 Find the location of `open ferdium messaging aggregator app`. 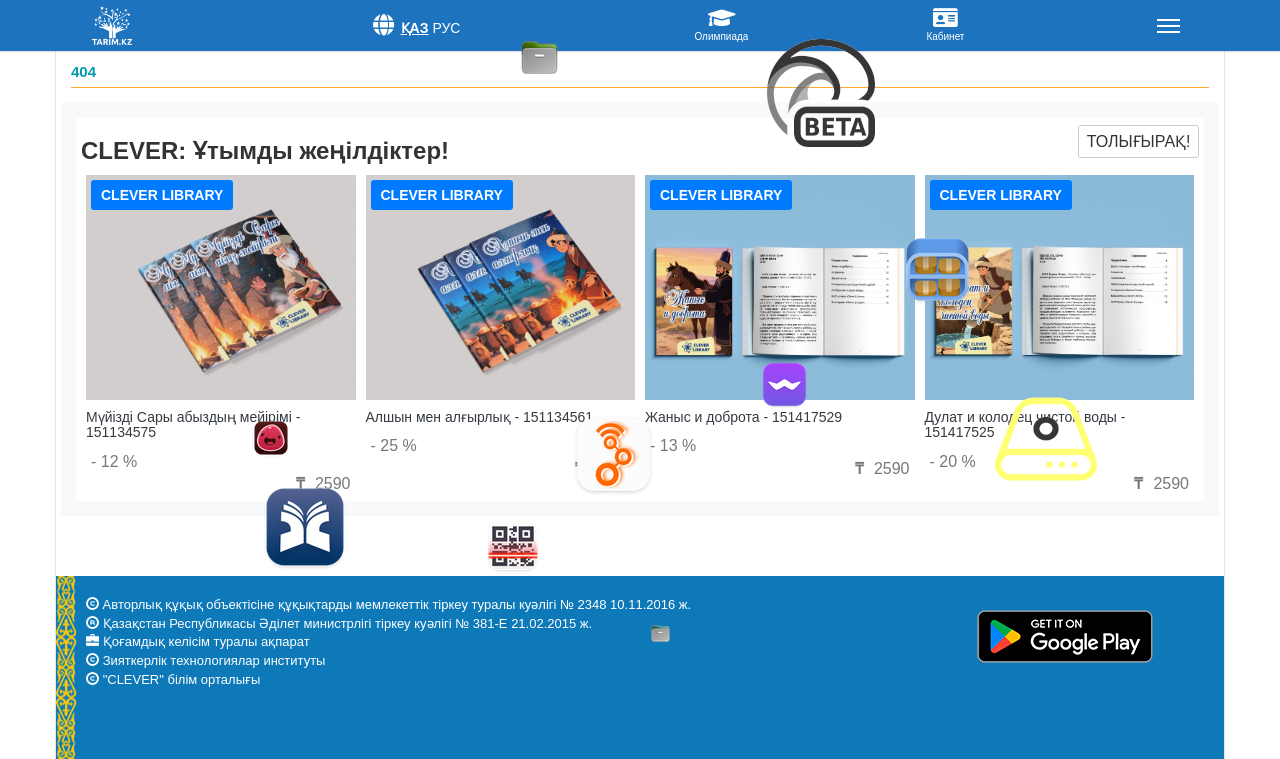

open ferdium messaging aggregator app is located at coordinates (784, 384).